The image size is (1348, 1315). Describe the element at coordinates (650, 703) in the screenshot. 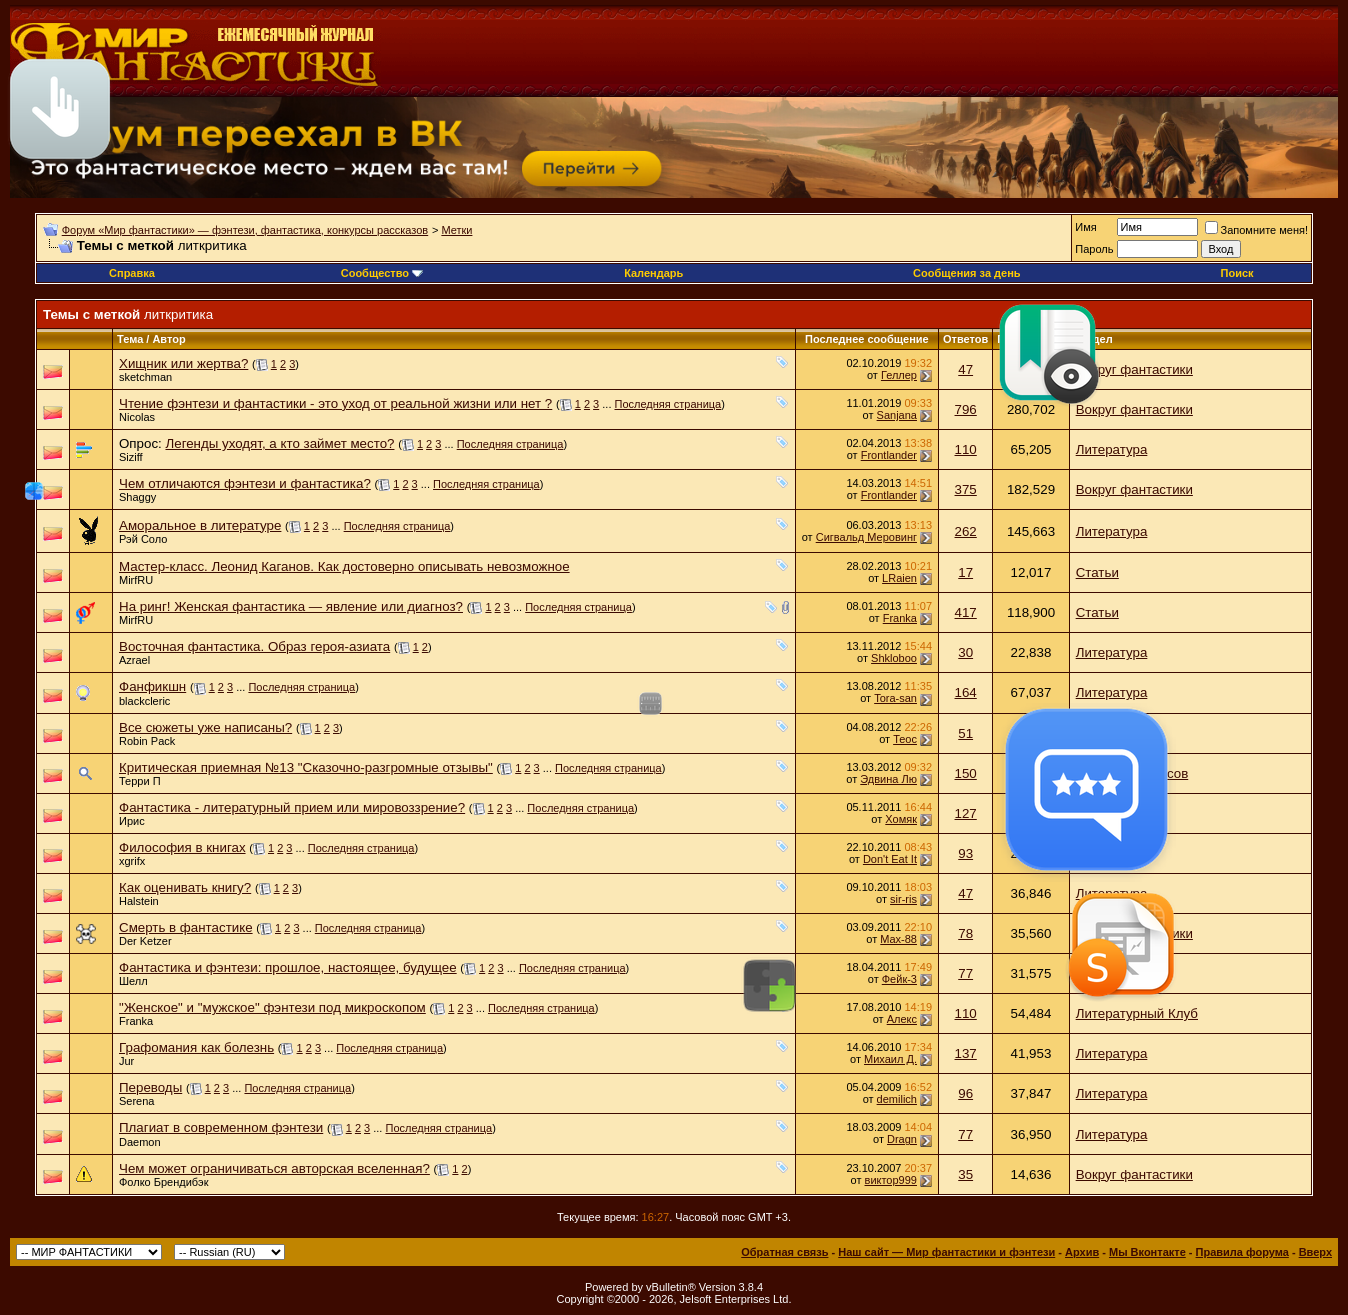

I see `open the Measure app` at that location.